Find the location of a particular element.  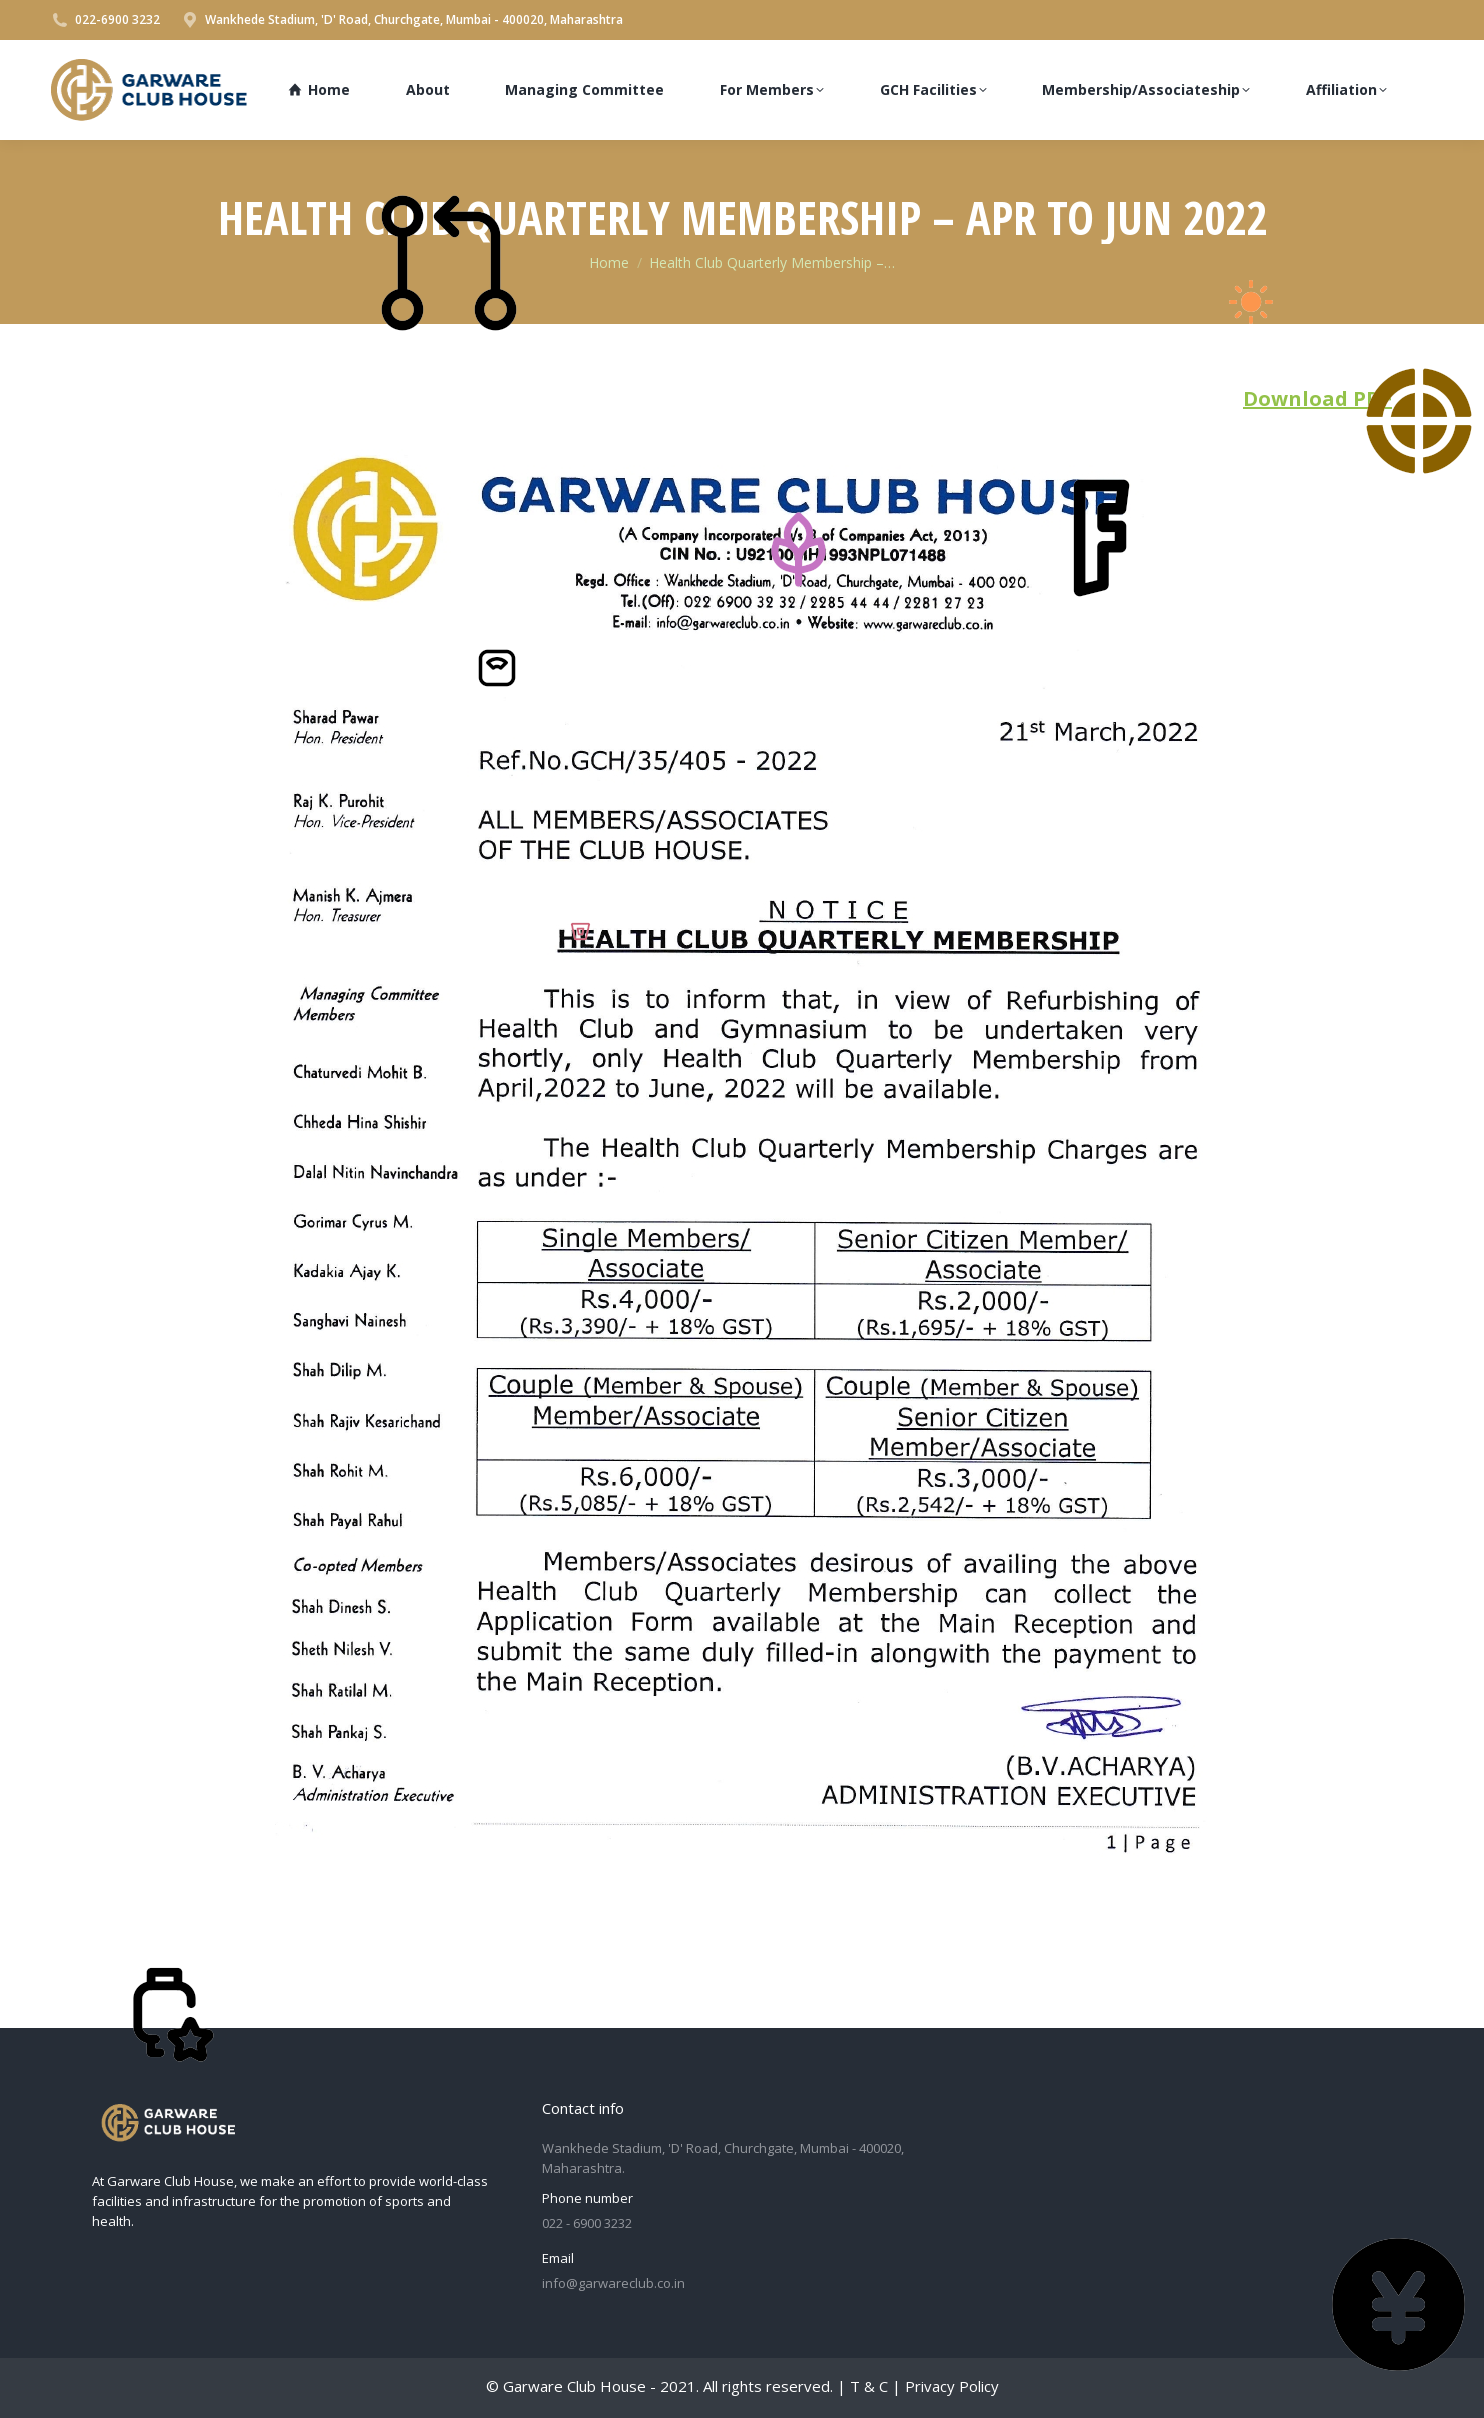

indicates grain or wheat-based ingredients is located at coordinates (798, 549).